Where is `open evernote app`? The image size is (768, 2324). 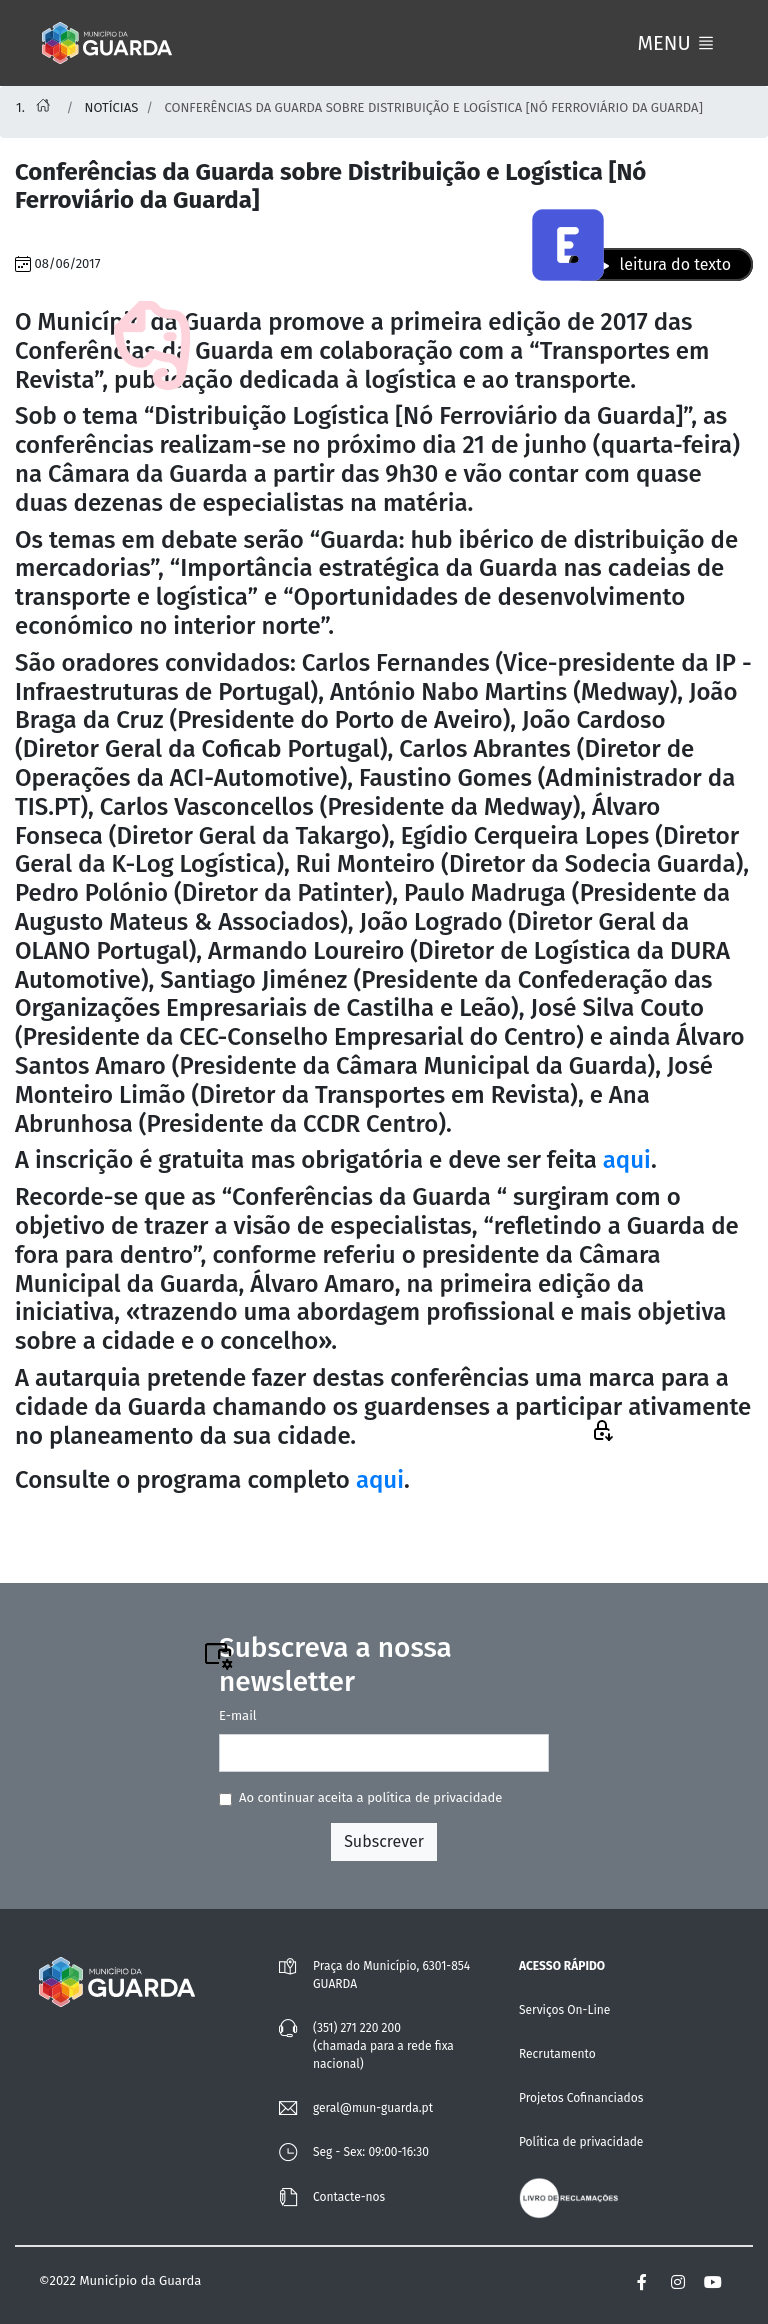 open evernote app is located at coordinates (154, 345).